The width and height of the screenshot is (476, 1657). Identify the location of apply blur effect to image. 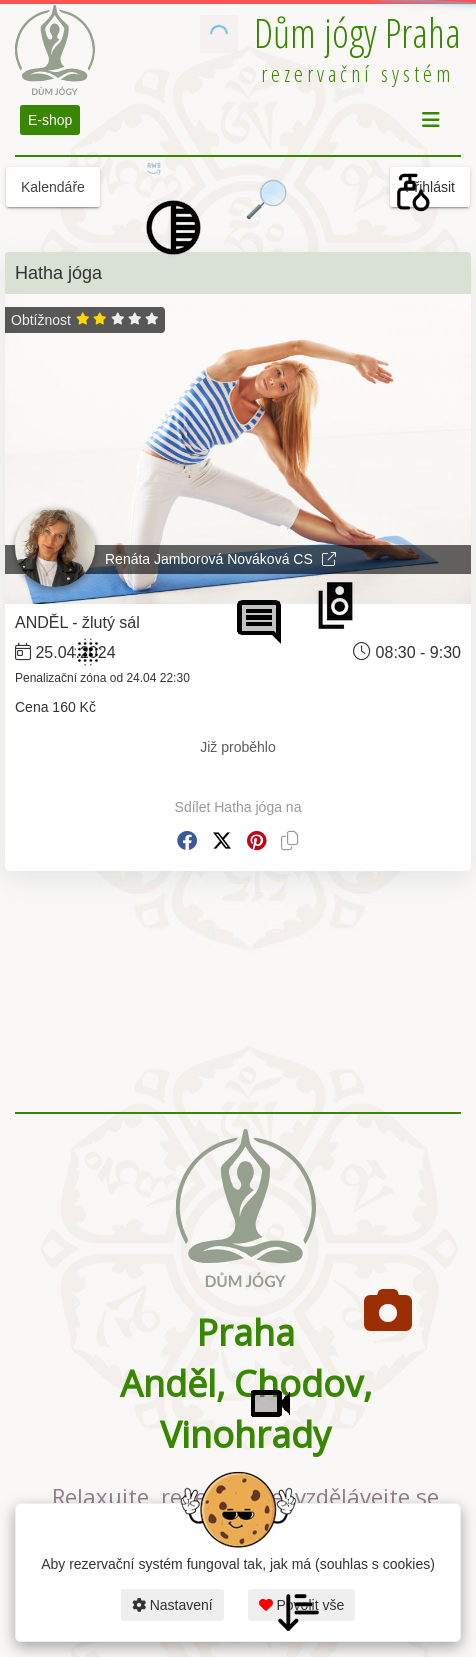
(88, 652).